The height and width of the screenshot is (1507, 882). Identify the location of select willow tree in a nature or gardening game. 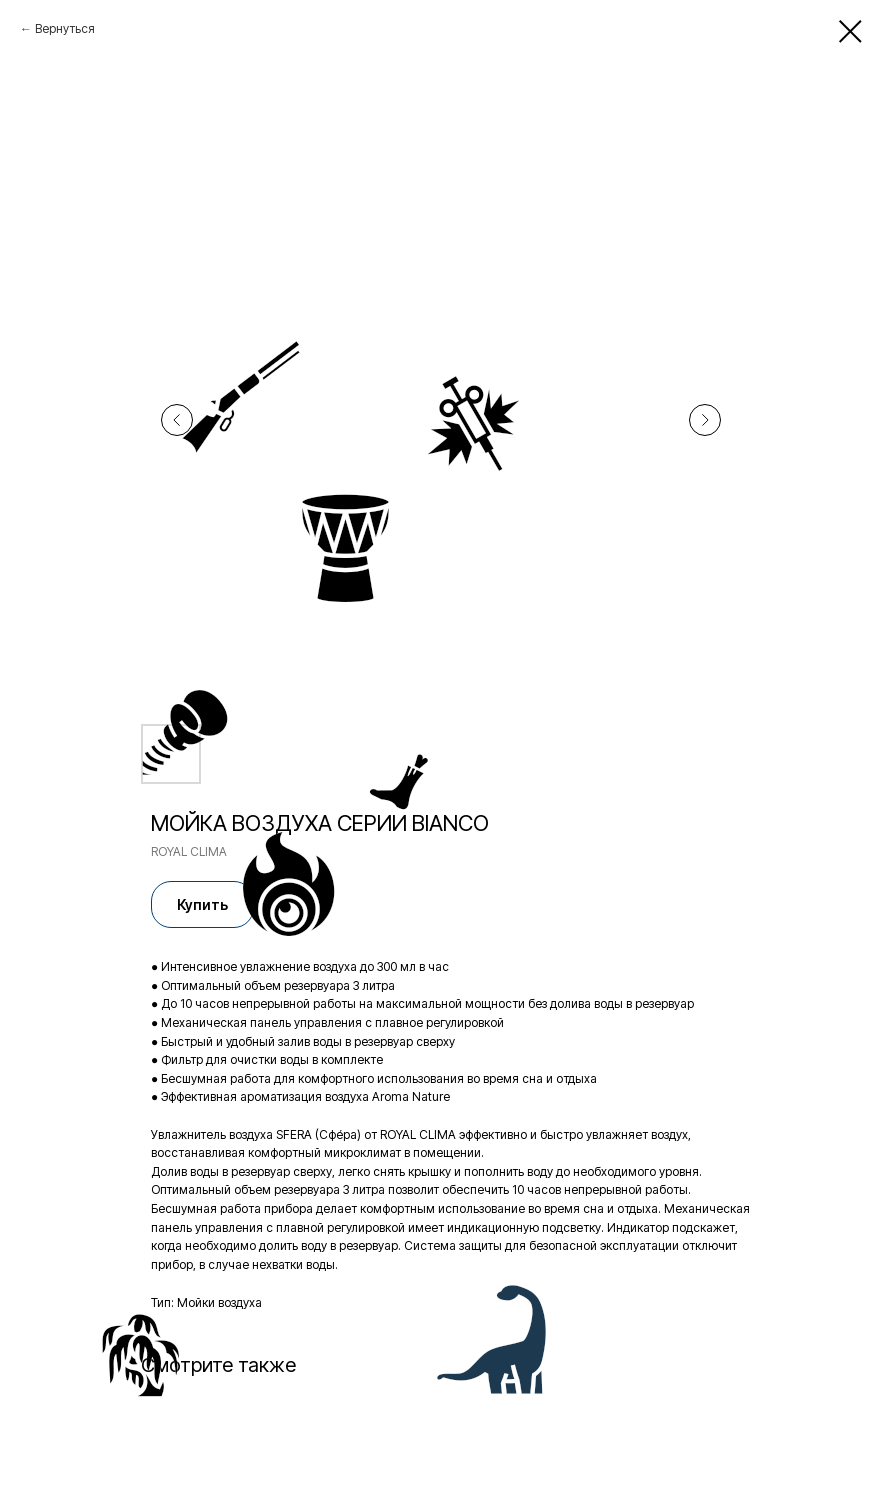
(138, 1355).